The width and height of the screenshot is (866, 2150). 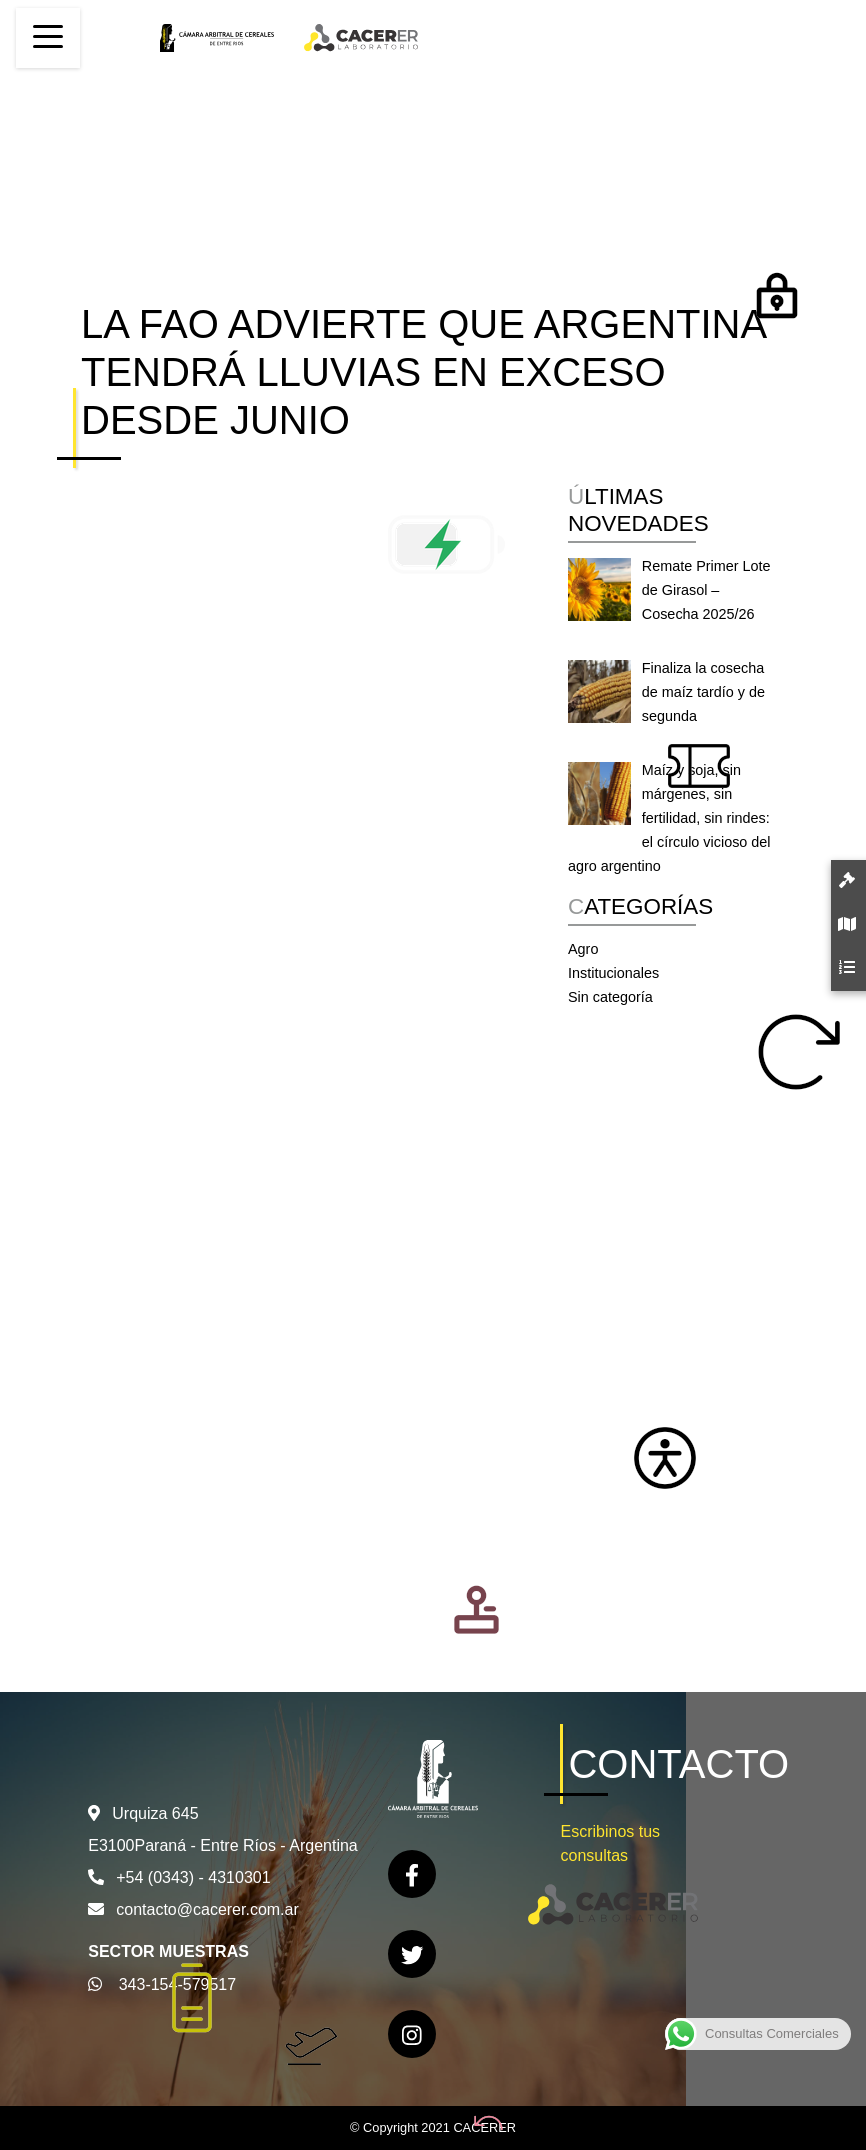 I want to click on view user profile, so click(x=665, y=1458).